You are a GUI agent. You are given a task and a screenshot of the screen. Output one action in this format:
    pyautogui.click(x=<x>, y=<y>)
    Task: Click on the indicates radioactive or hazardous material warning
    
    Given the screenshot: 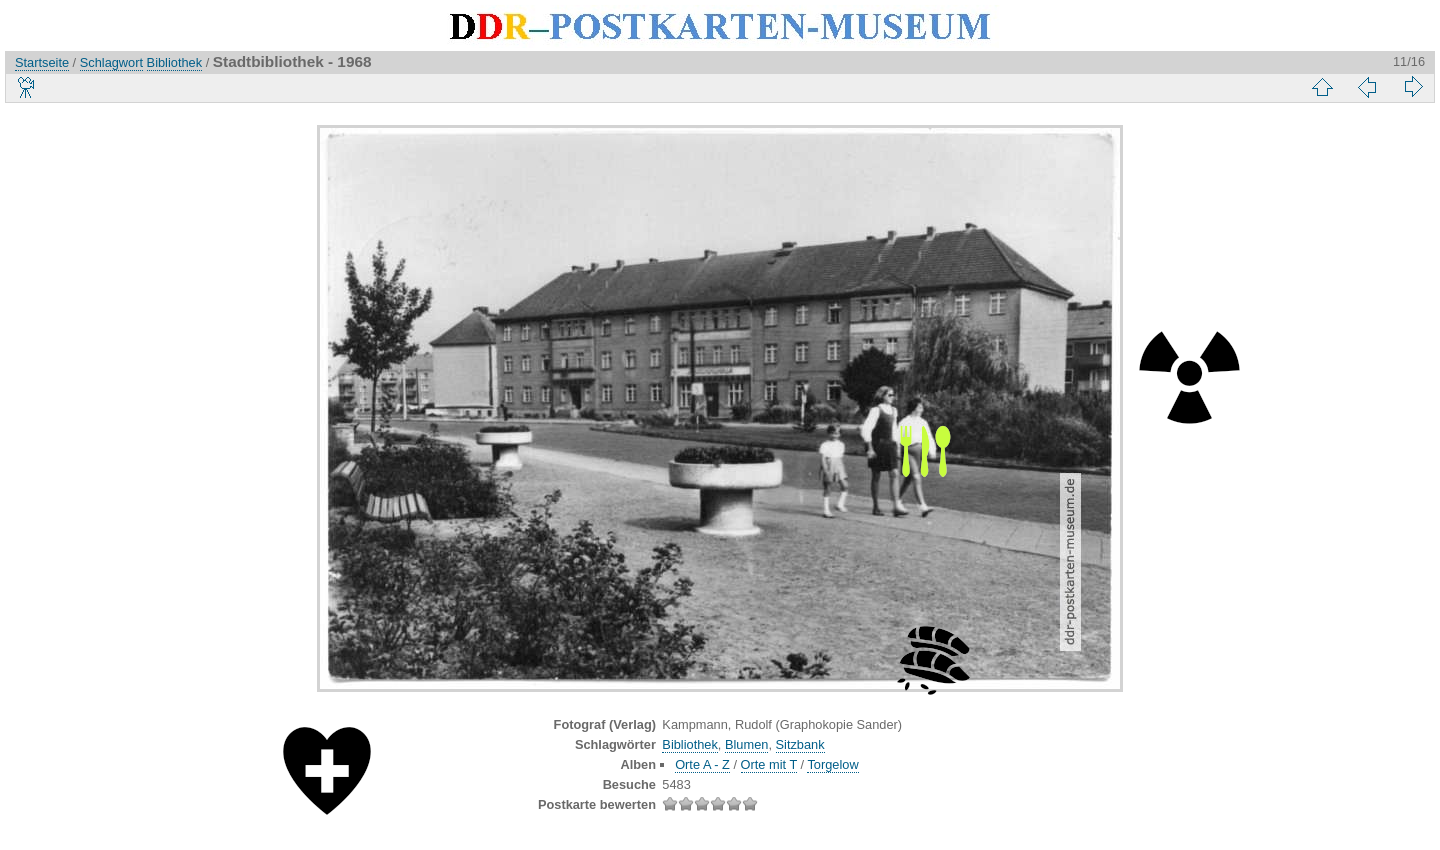 What is the action you would take?
    pyautogui.click(x=1189, y=377)
    